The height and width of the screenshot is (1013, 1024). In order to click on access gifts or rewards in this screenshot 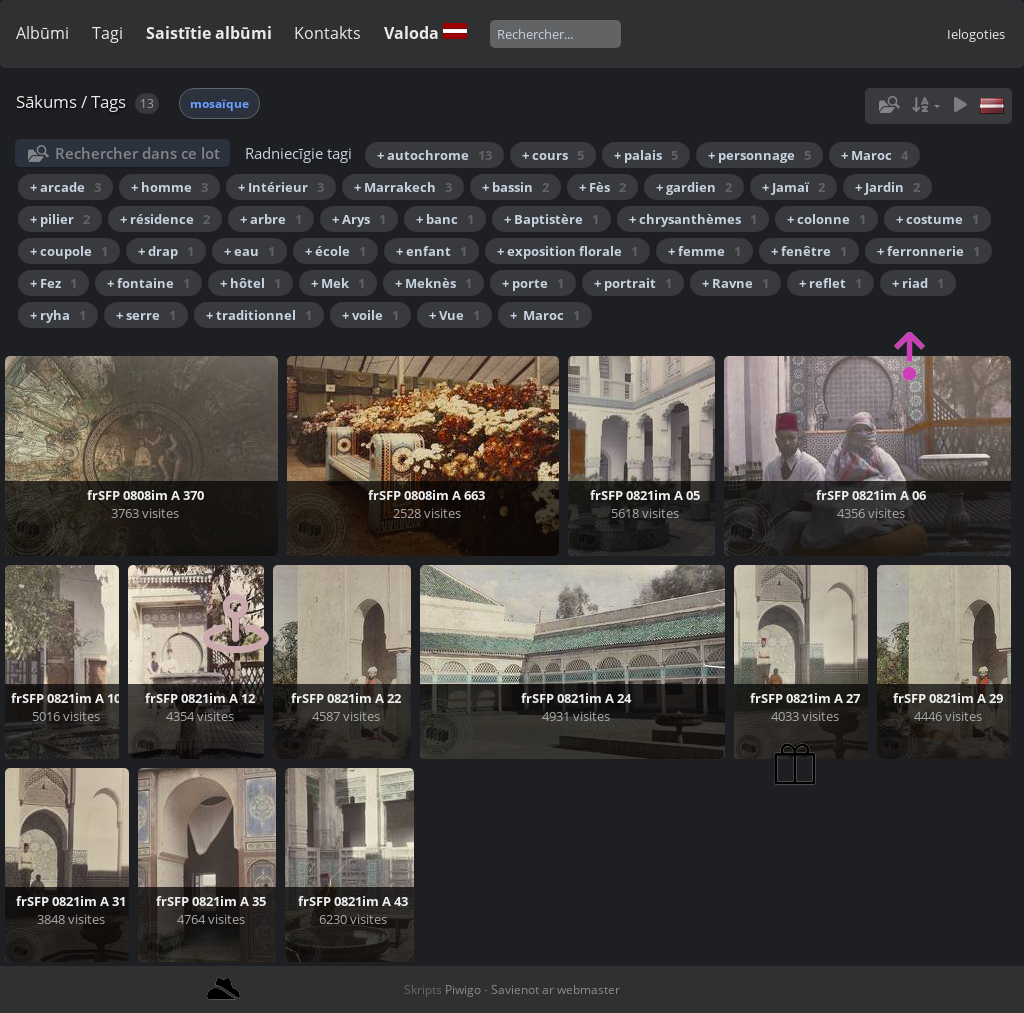, I will do `click(796, 765)`.